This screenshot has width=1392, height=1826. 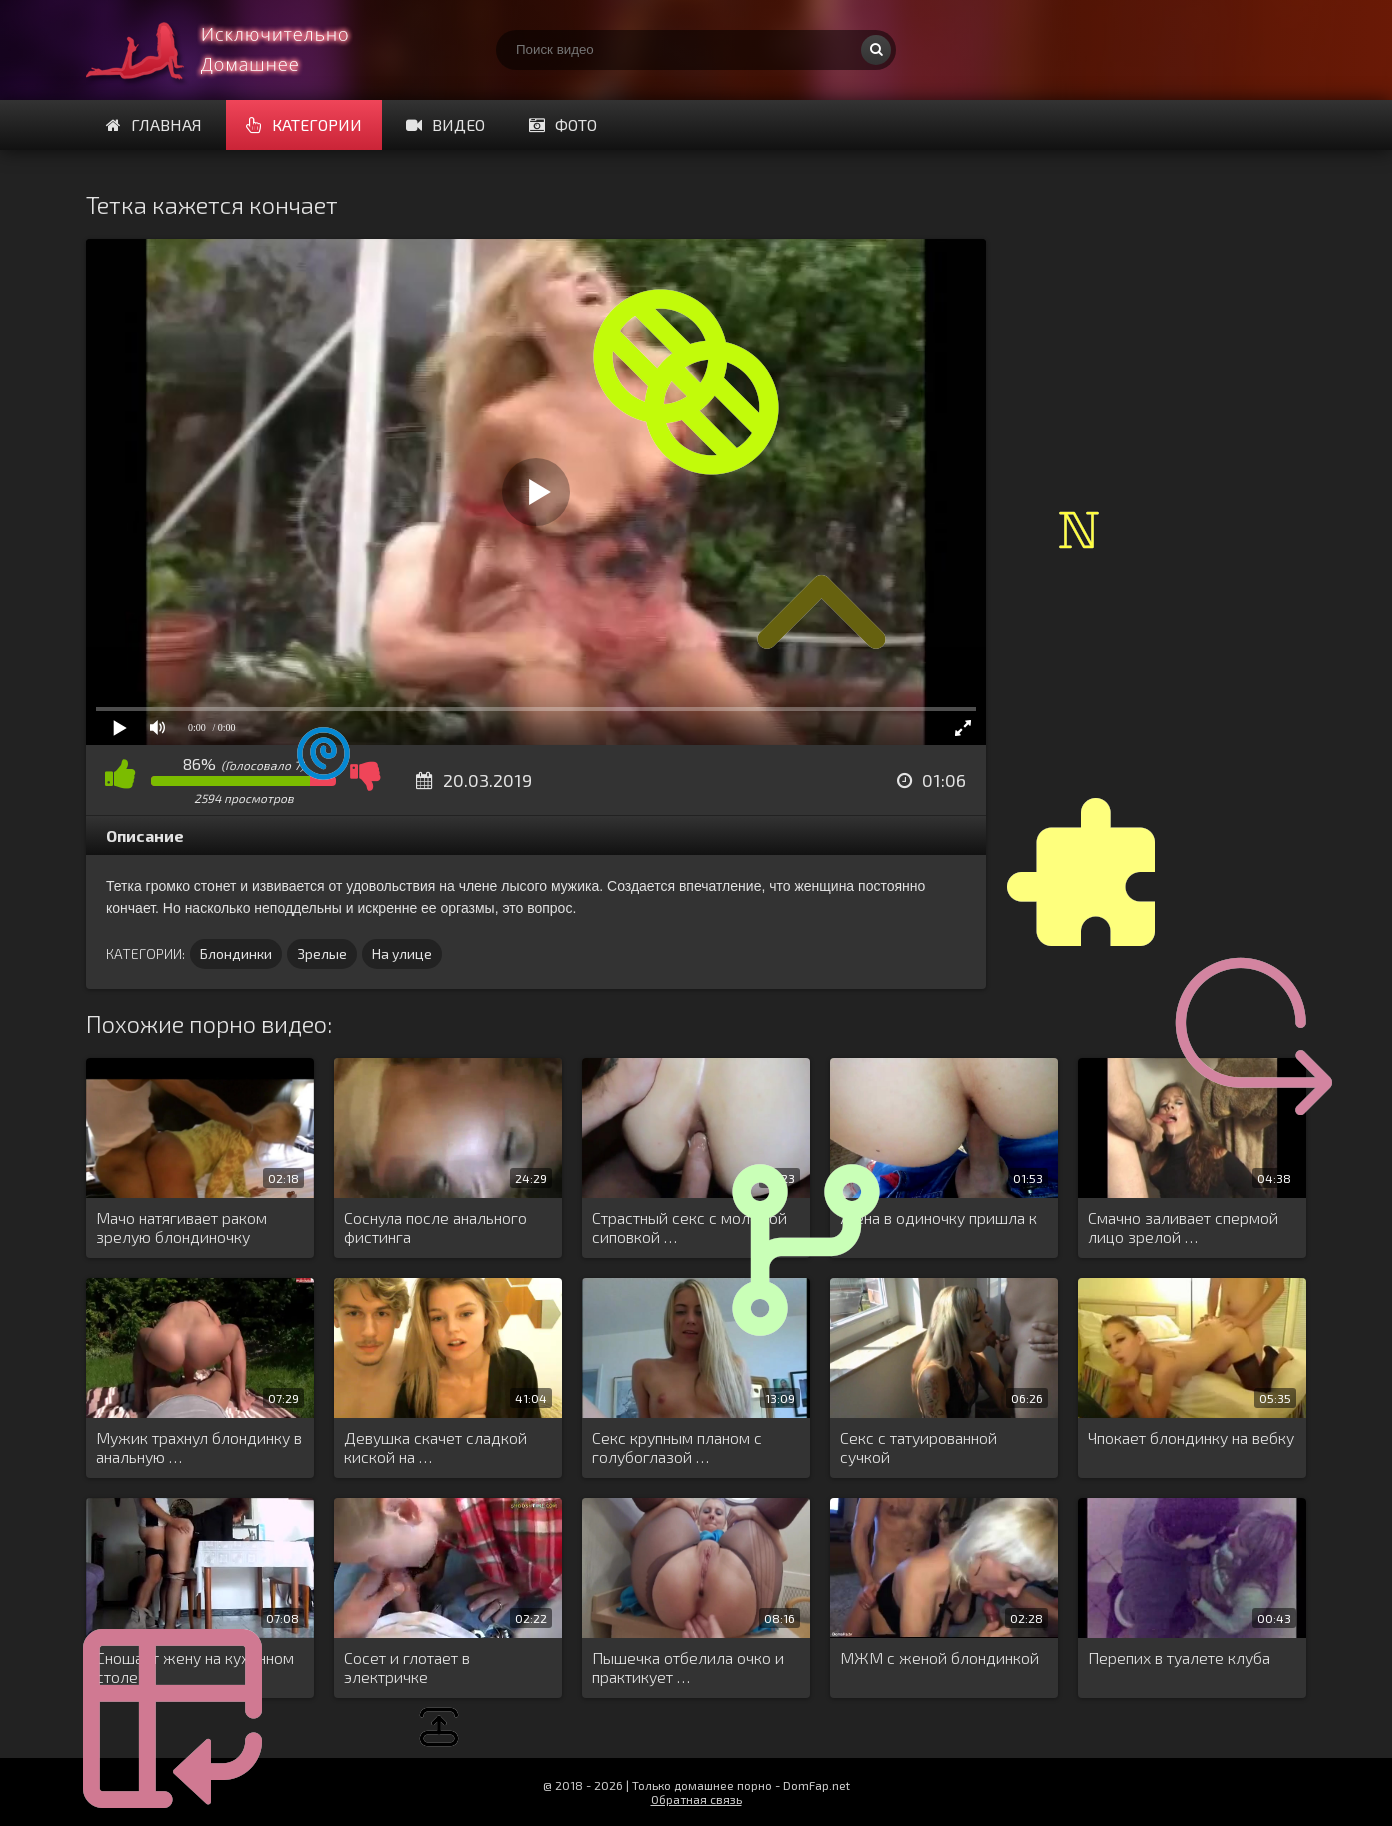 What do you see at coordinates (1251, 1033) in the screenshot?
I see `view iteration or sprint cycles` at bounding box center [1251, 1033].